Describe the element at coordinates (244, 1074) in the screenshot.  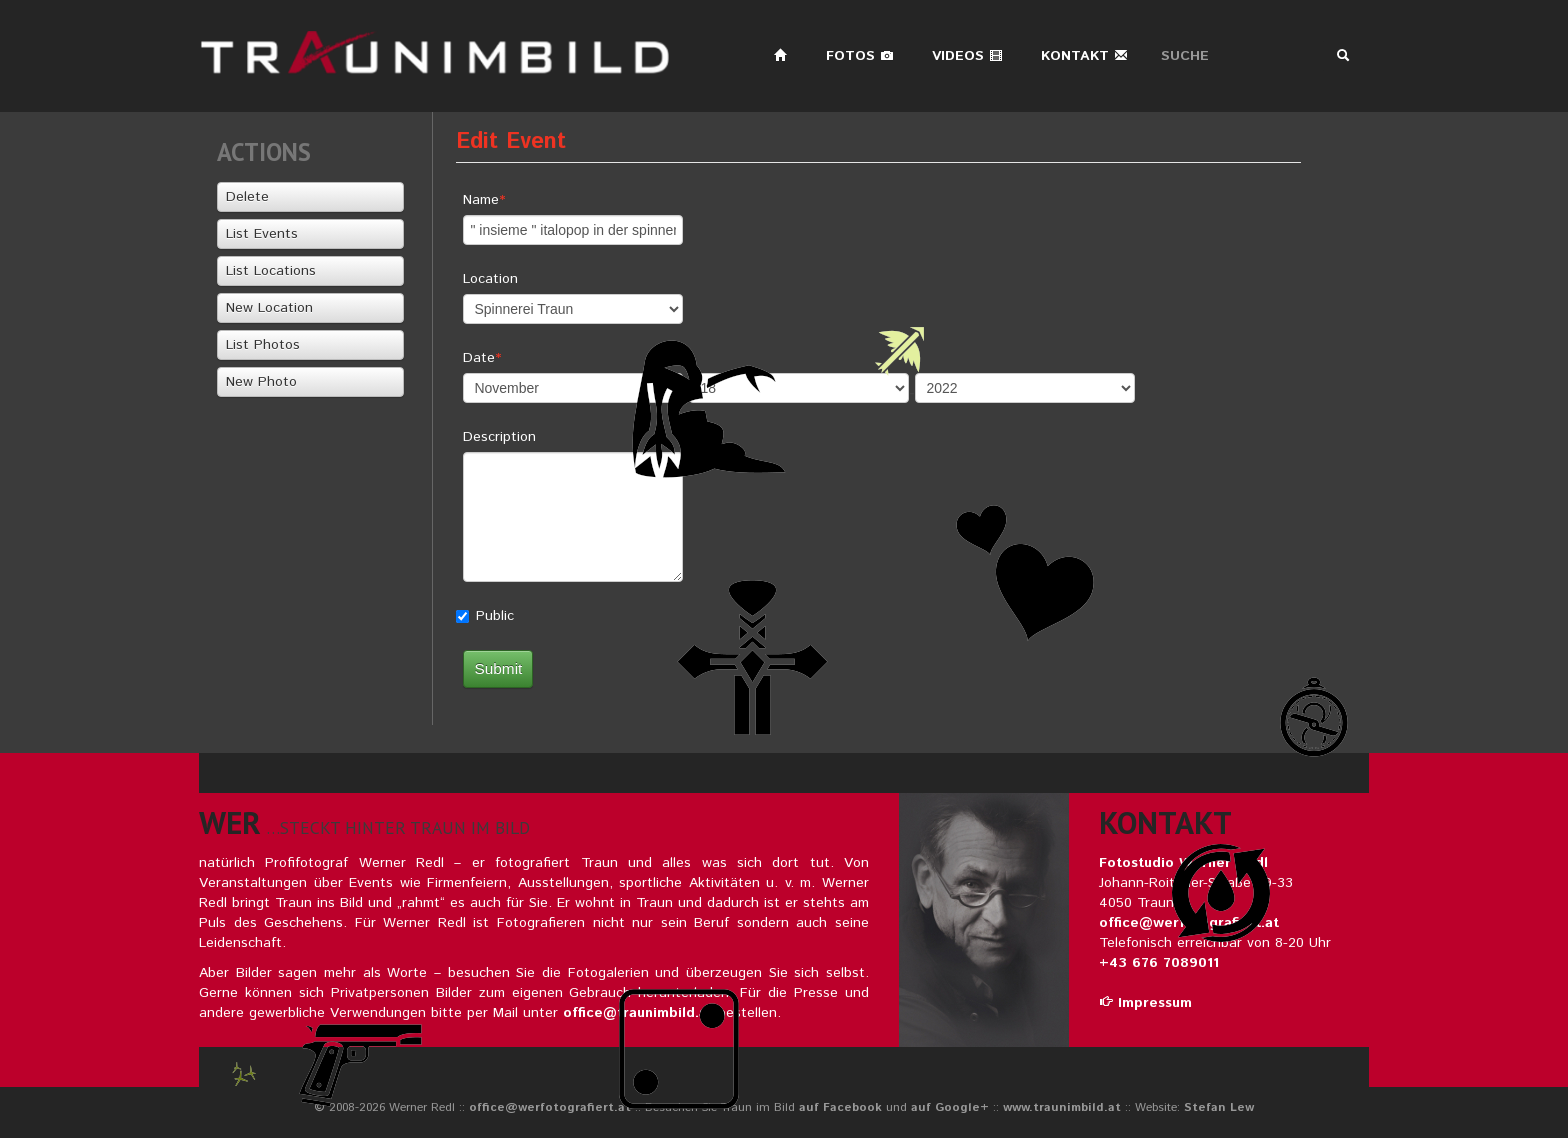
I see `deploy caltrops to slow enemies` at that location.